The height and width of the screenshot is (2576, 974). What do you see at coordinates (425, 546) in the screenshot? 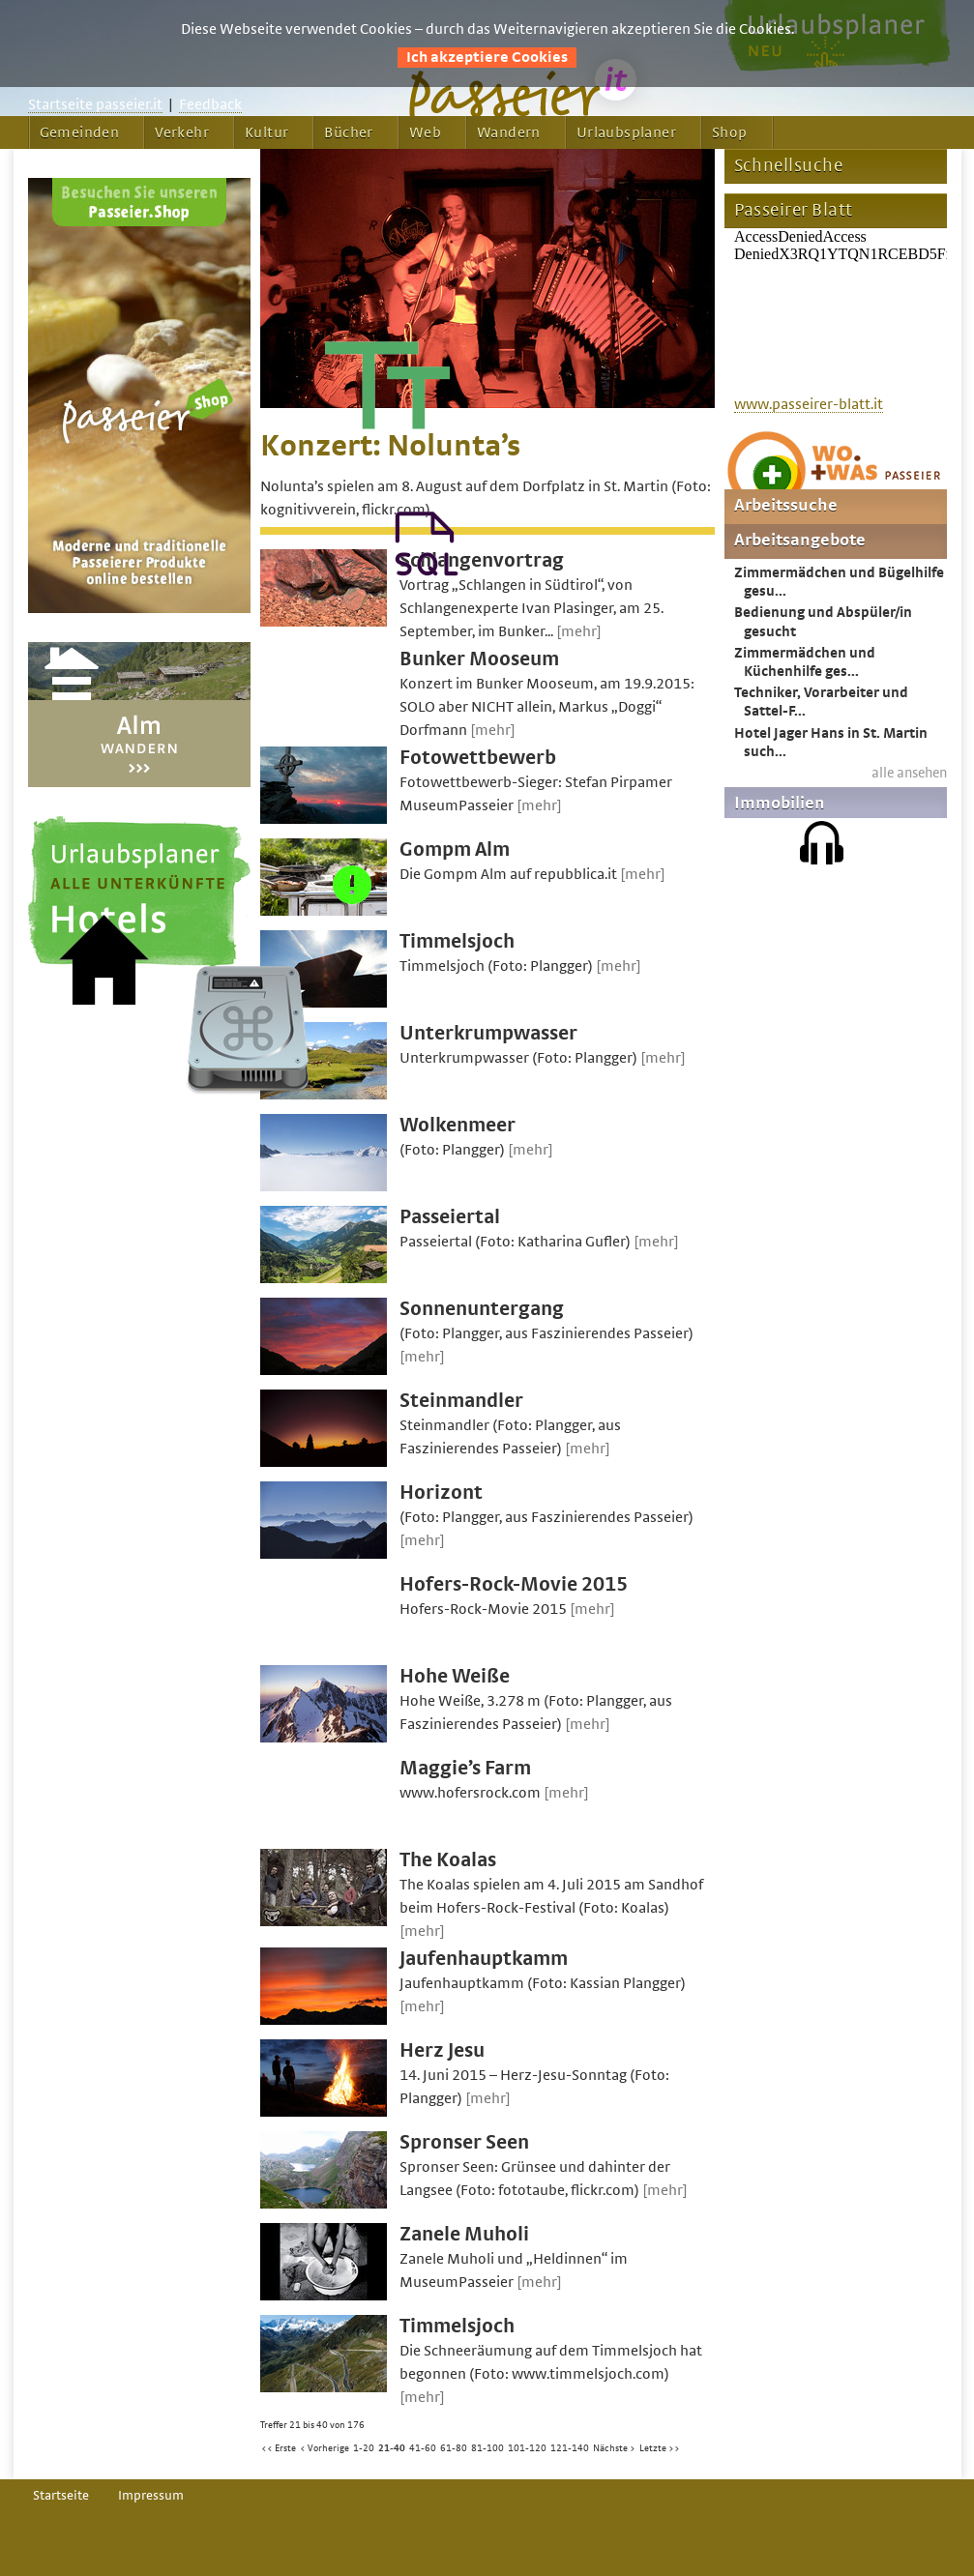
I see `open or view an SQL database file` at bounding box center [425, 546].